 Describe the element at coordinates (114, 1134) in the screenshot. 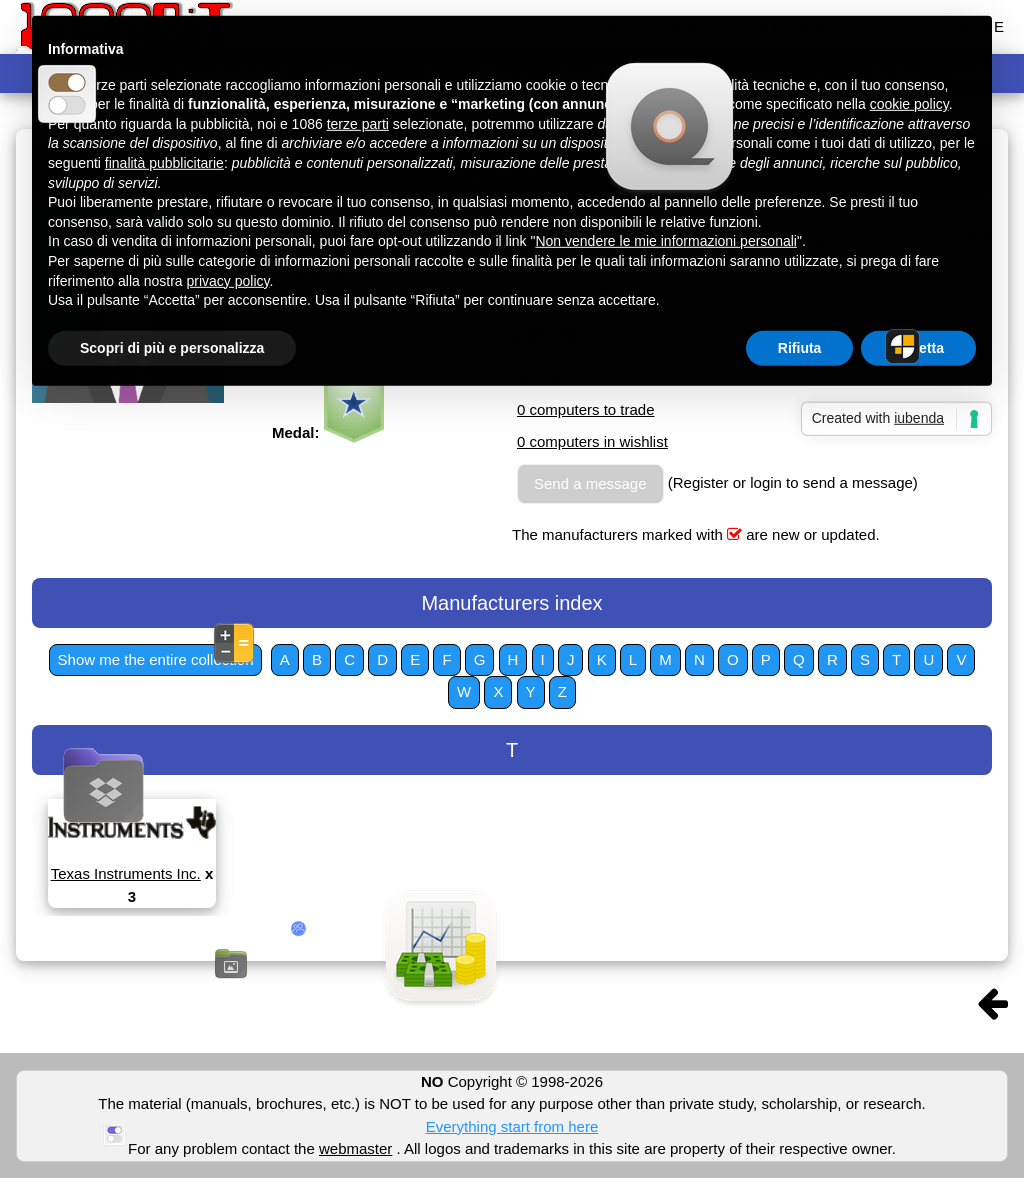

I see `open system tweaks or customization settings` at that location.